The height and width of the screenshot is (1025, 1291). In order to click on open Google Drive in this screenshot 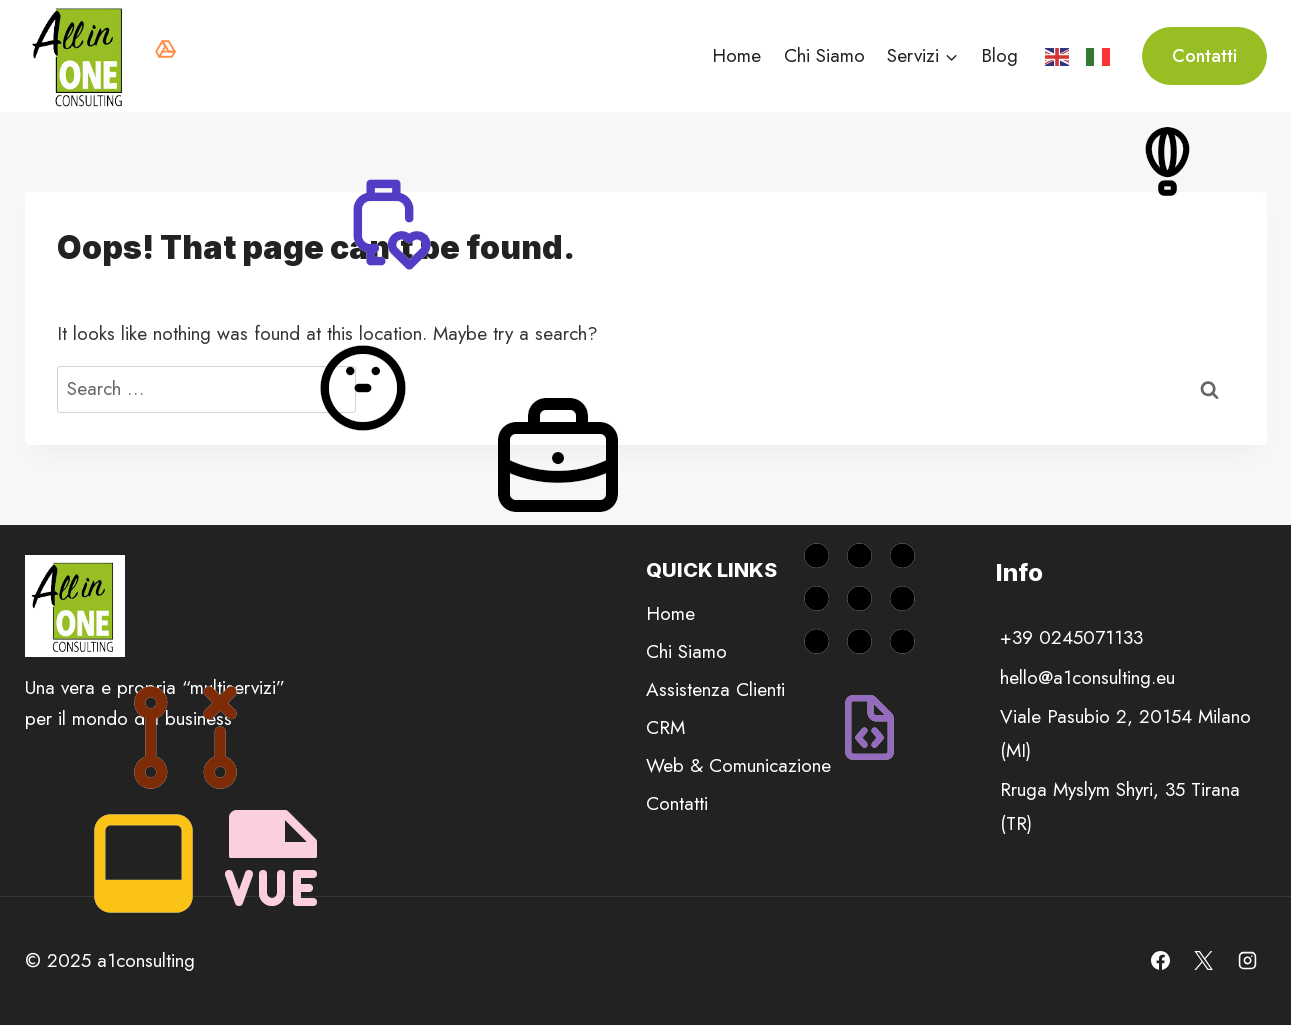, I will do `click(165, 48)`.